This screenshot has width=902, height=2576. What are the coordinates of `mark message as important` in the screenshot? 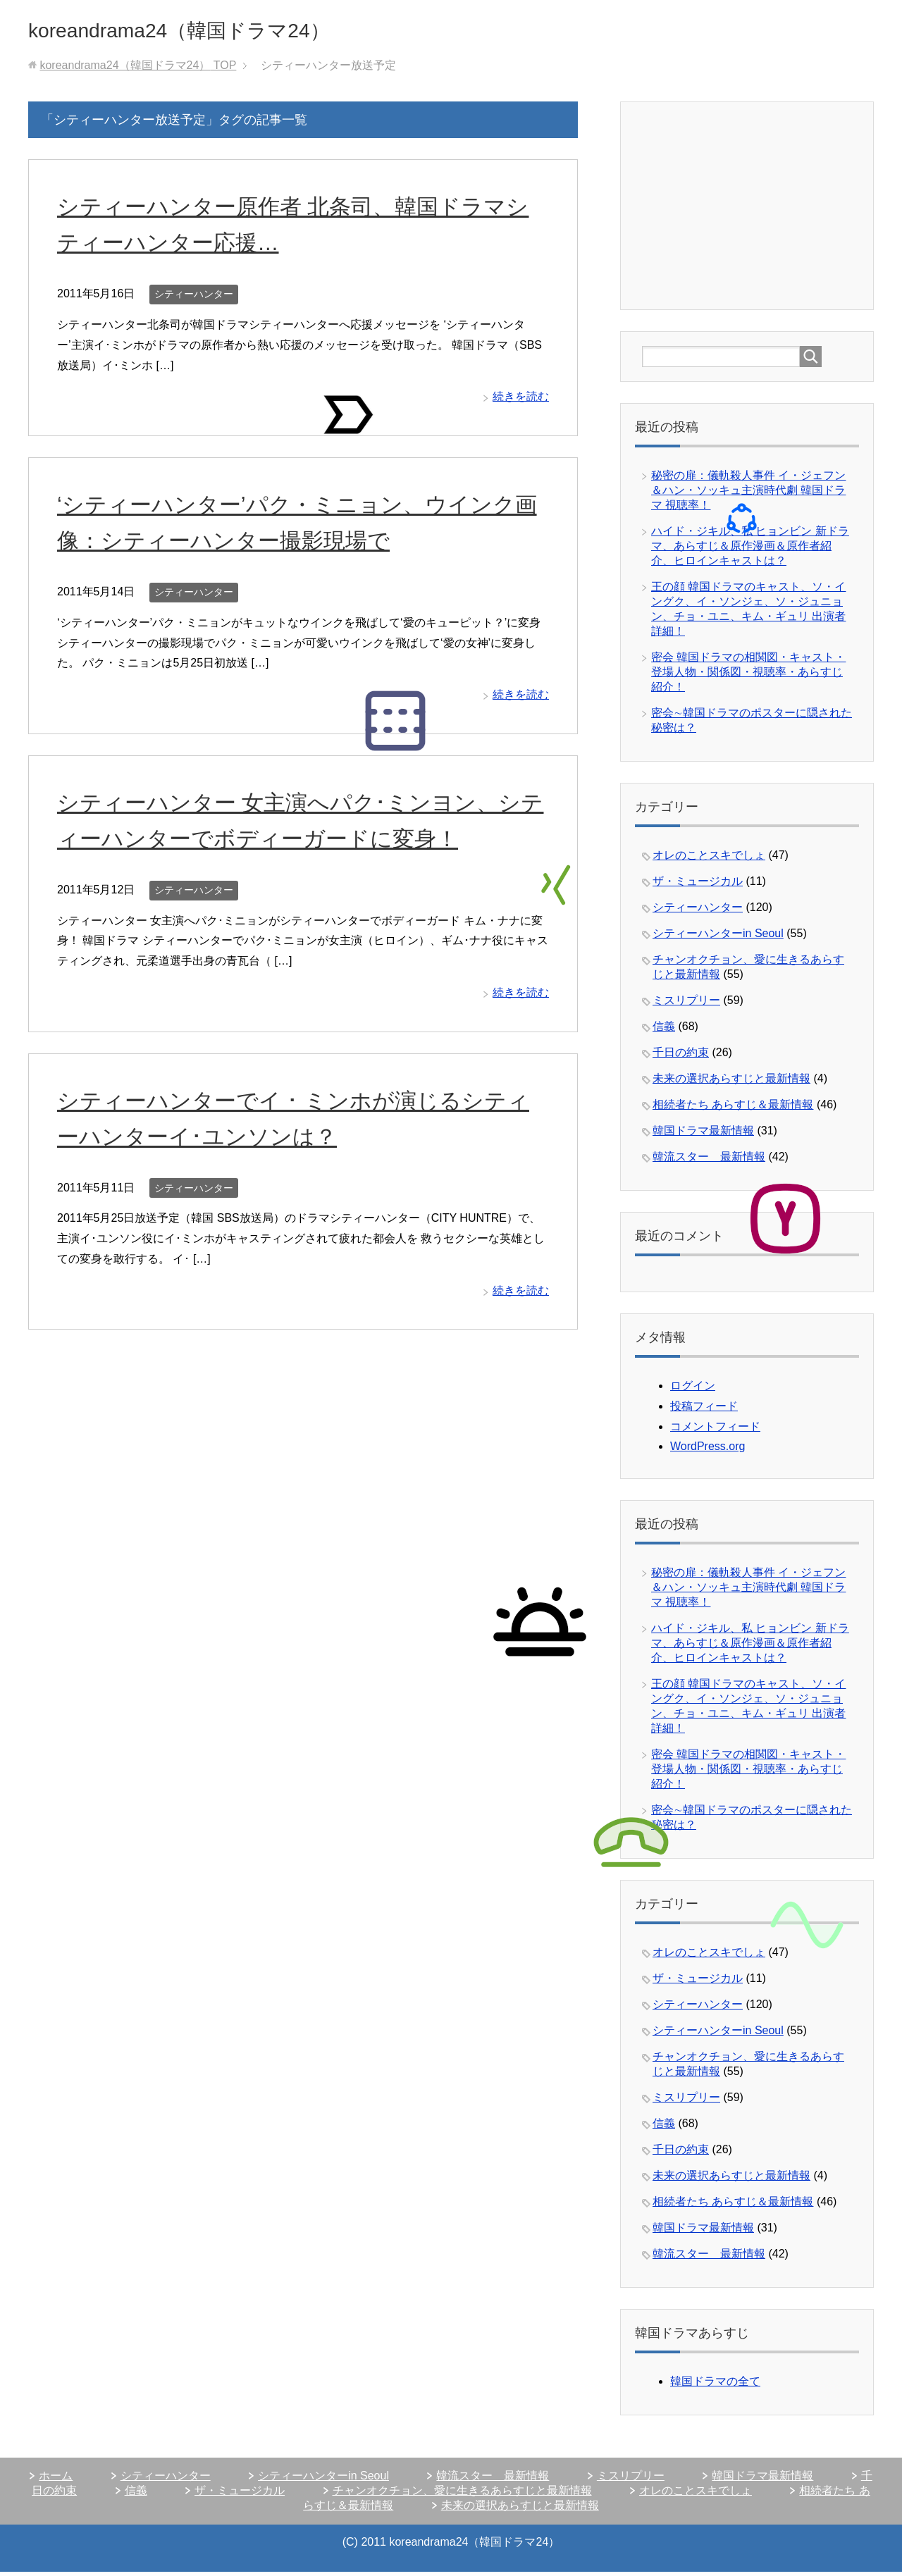 It's located at (348, 414).